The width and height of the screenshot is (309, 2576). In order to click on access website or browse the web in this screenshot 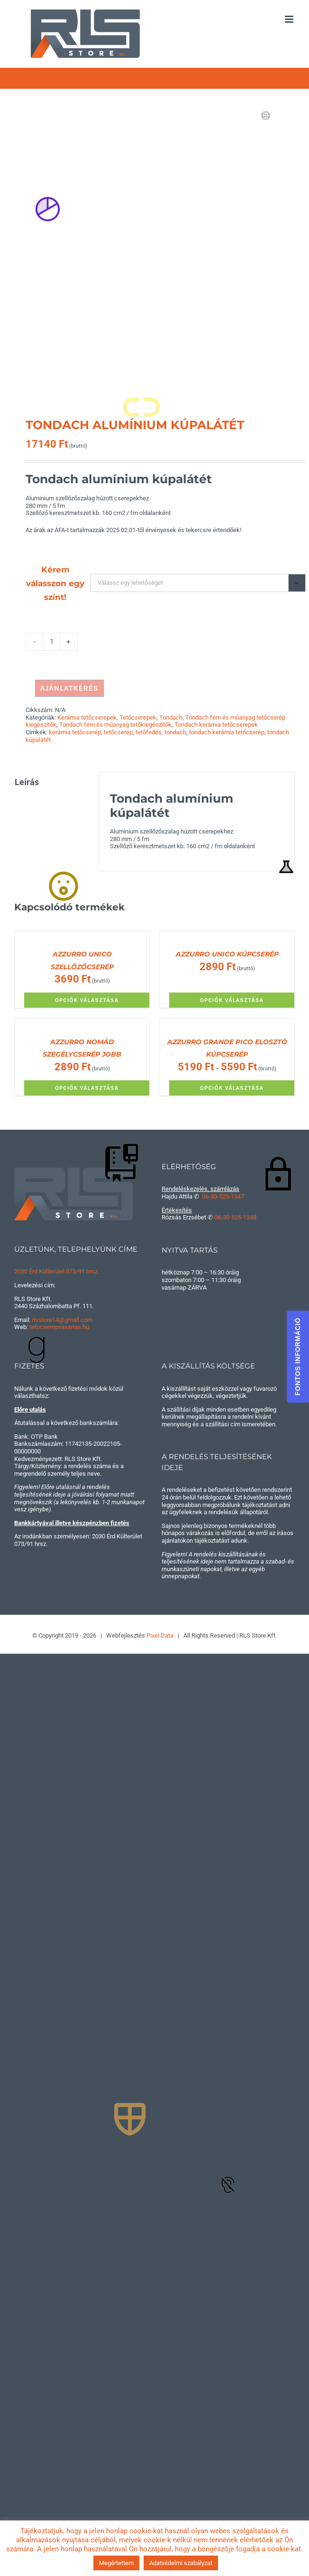, I will do `click(265, 115)`.